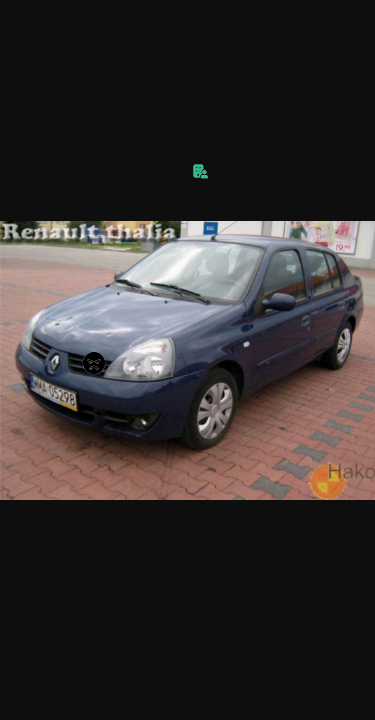 The width and height of the screenshot is (375, 720). I want to click on react to a post with anger, so click(94, 363).